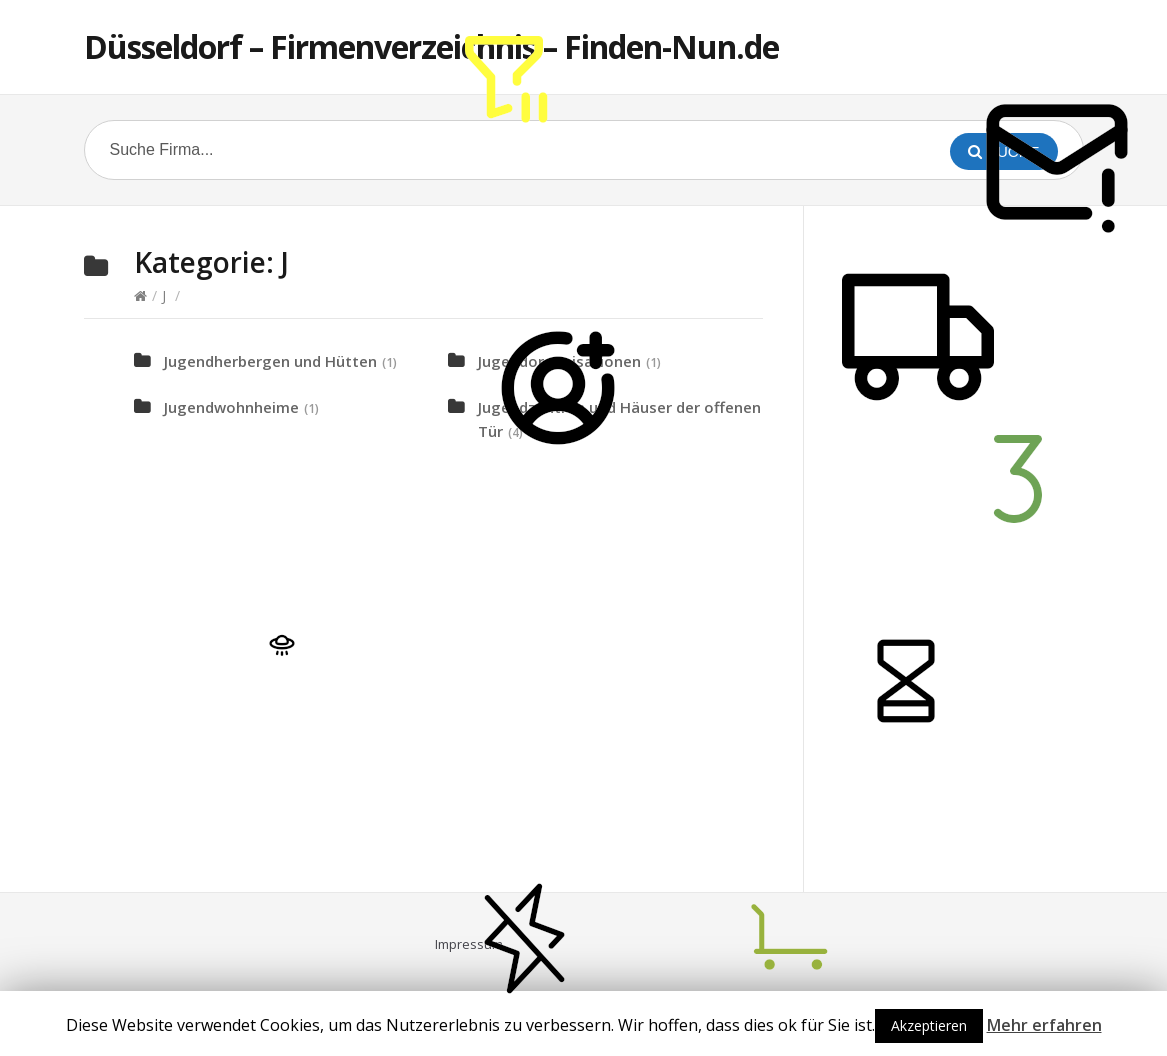 Image resolution: width=1167 pixels, height=1056 pixels. Describe the element at coordinates (918, 337) in the screenshot. I see `track your delivery status` at that location.